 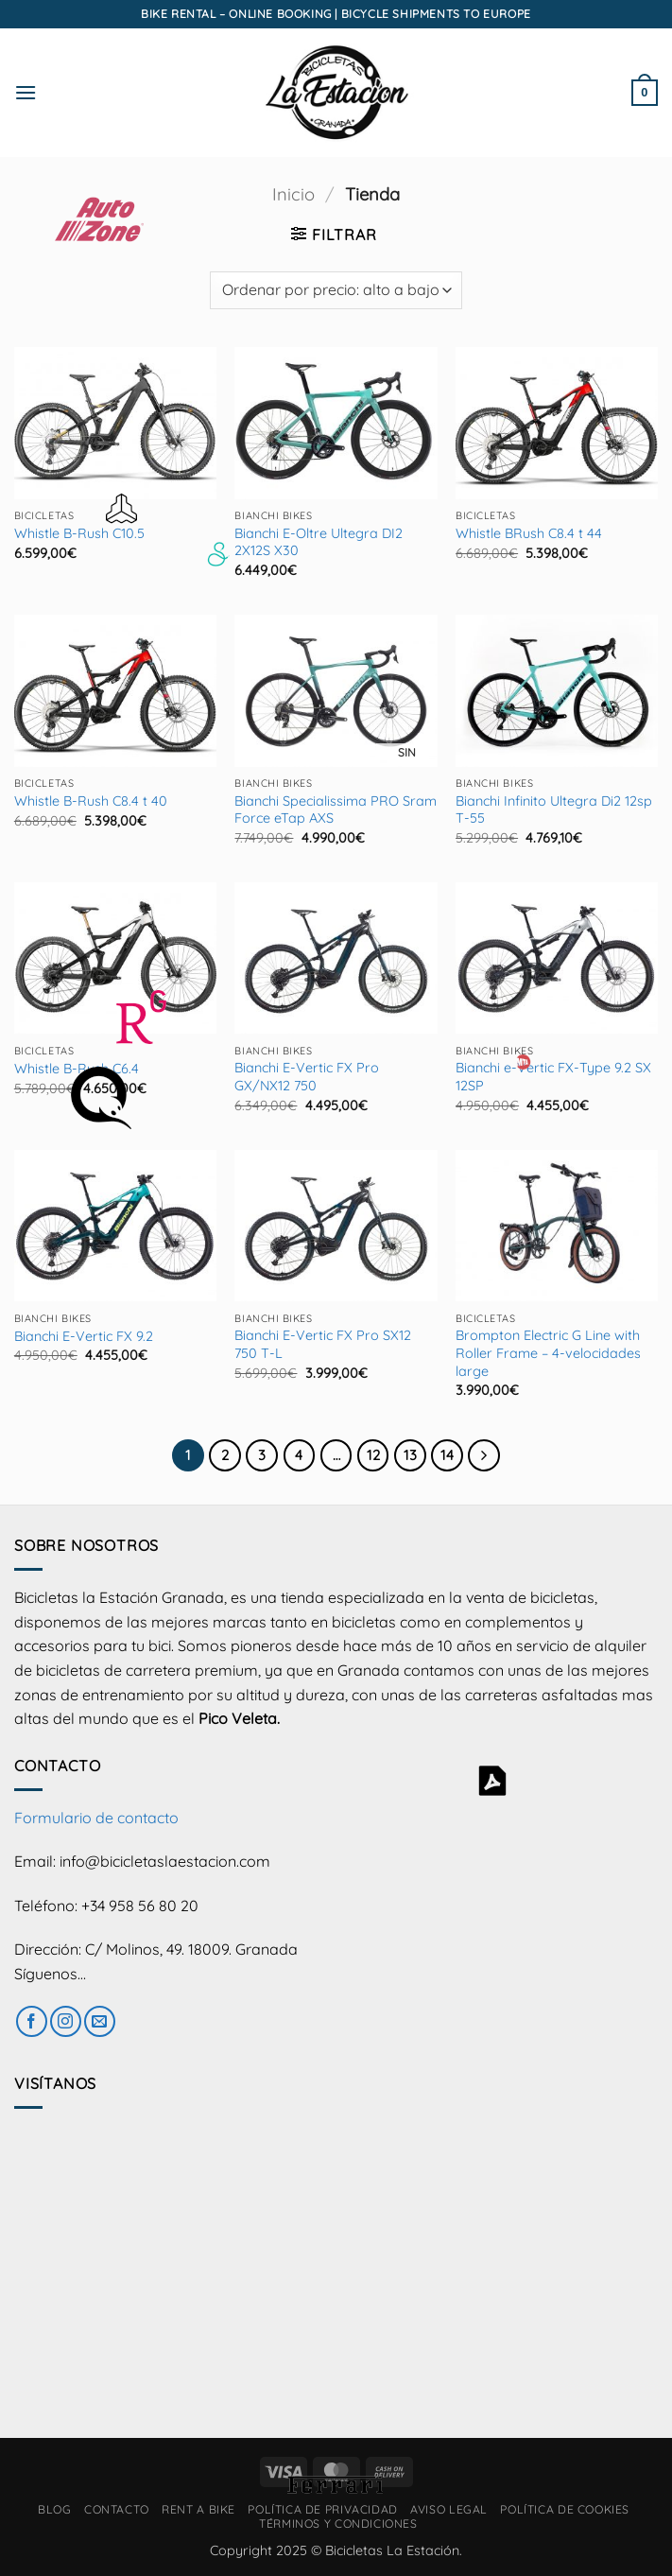 I want to click on shoelace web components library logo, so click(x=218, y=554).